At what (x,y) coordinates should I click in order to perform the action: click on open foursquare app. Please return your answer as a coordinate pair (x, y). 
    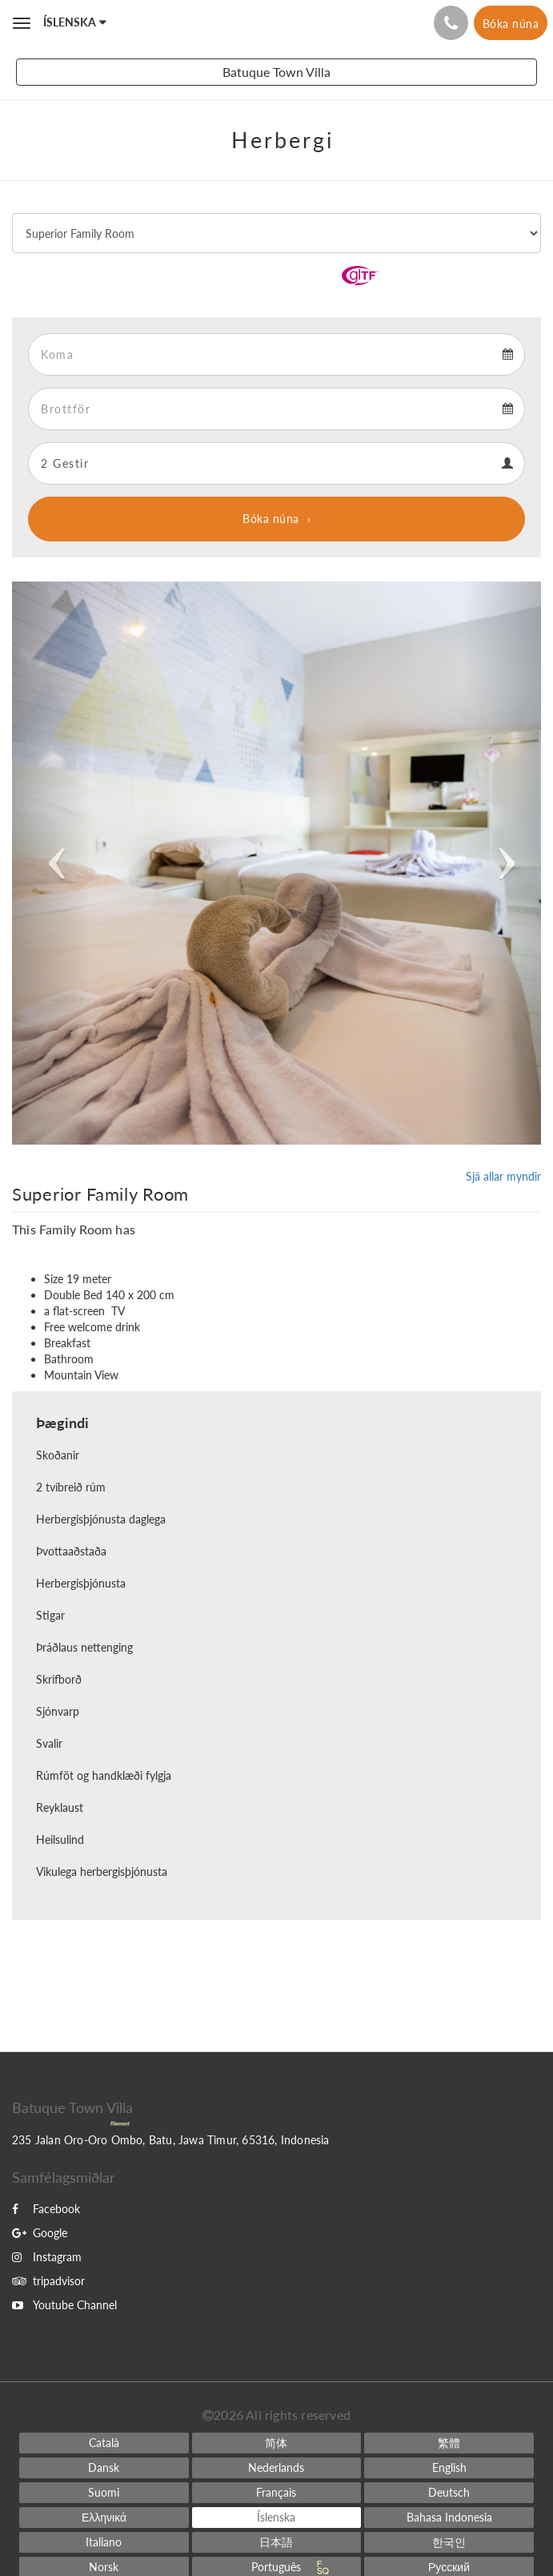
    Looking at the image, I should click on (323, 2567).